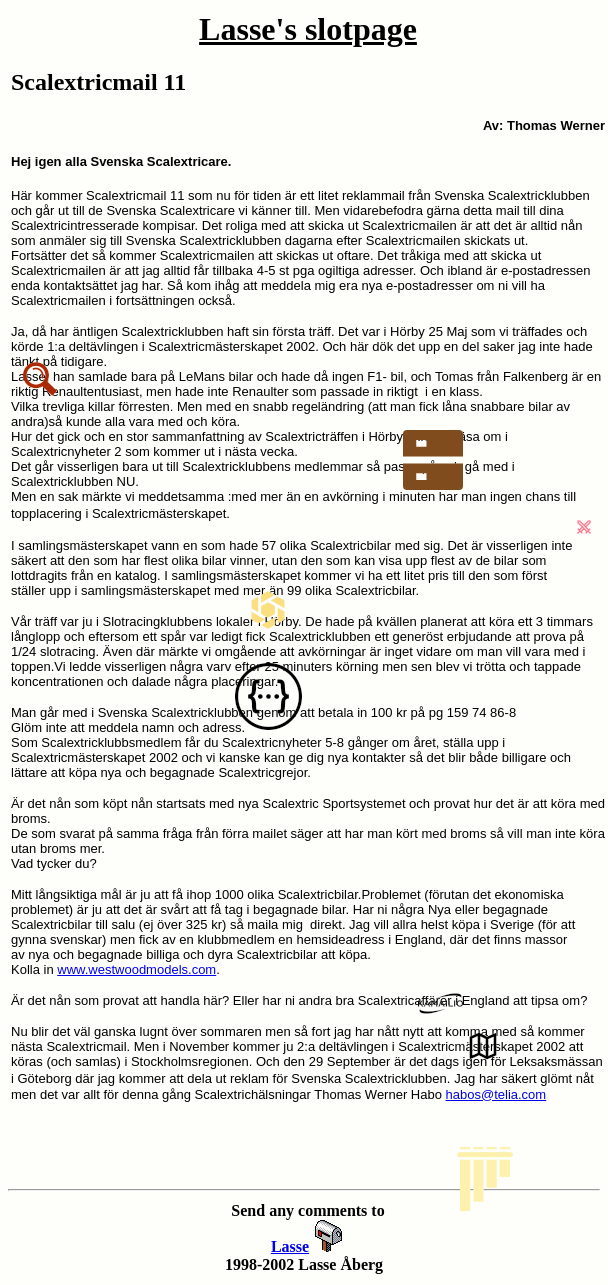  What do you see at coordinates (268, 696) in the screenshot?
I see `Swagger API documentation tool logo` at bounding box center [268, 696].